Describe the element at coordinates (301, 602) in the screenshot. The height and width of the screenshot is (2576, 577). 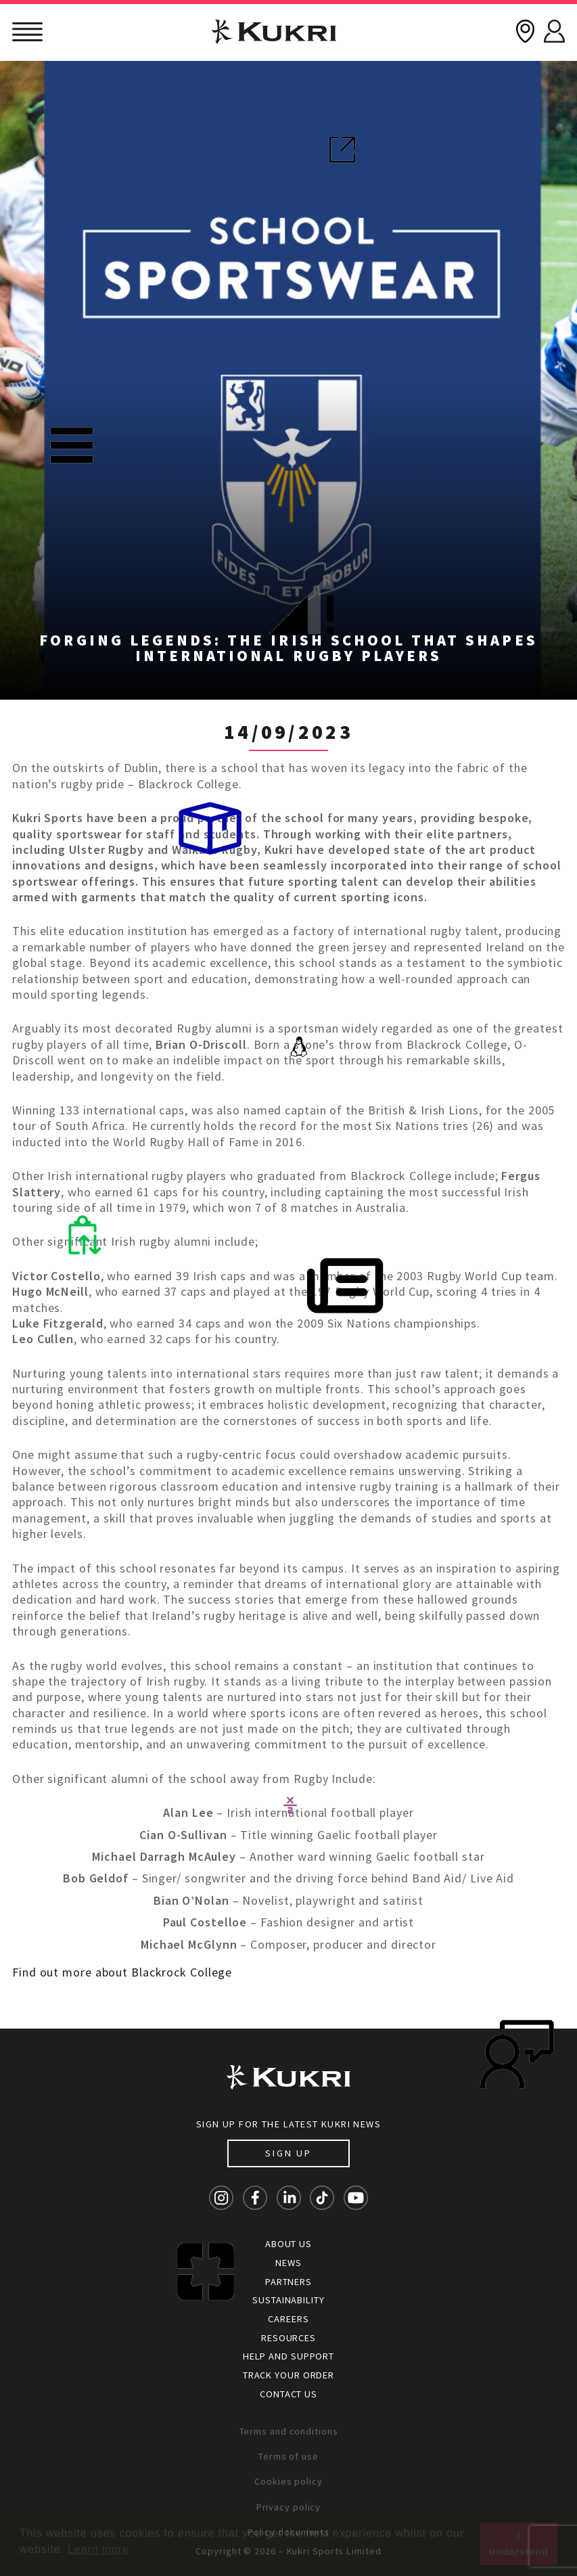
I see `indicates weak cellular signal with no internet connection` at that location.